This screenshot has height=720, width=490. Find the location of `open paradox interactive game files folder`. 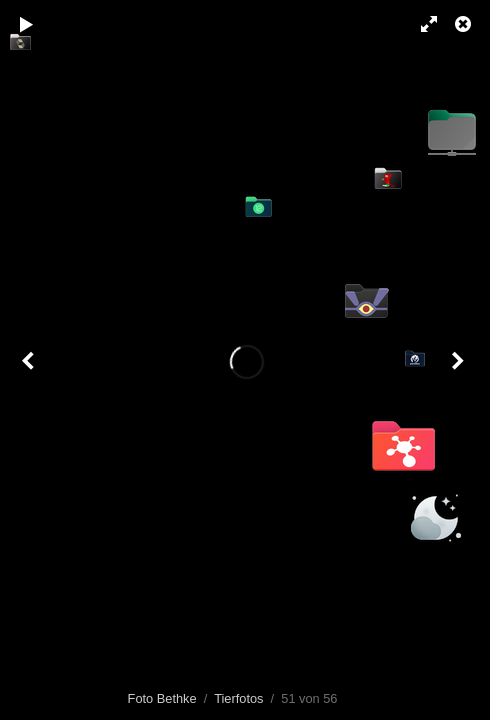

open paradox interactive game files folder is located at coordinates (415, 359).